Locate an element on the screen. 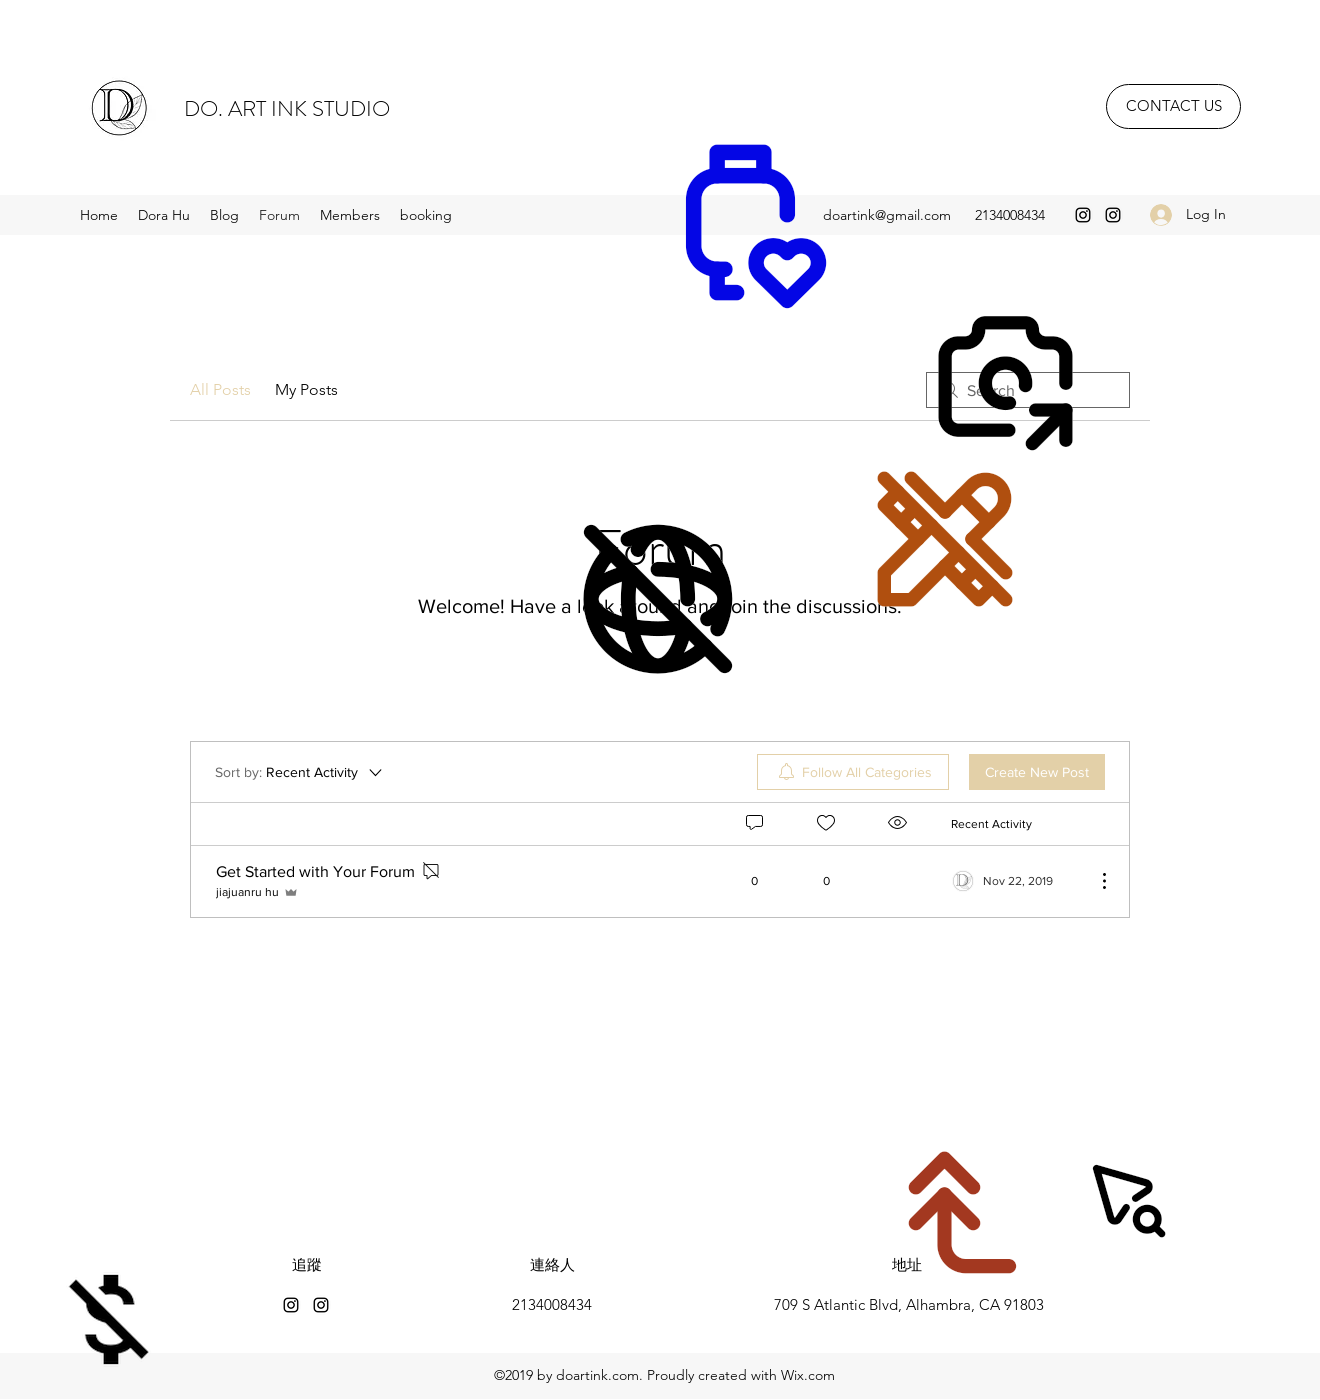  view heart rate data on smartwatch is located at coordinates (740, 222).